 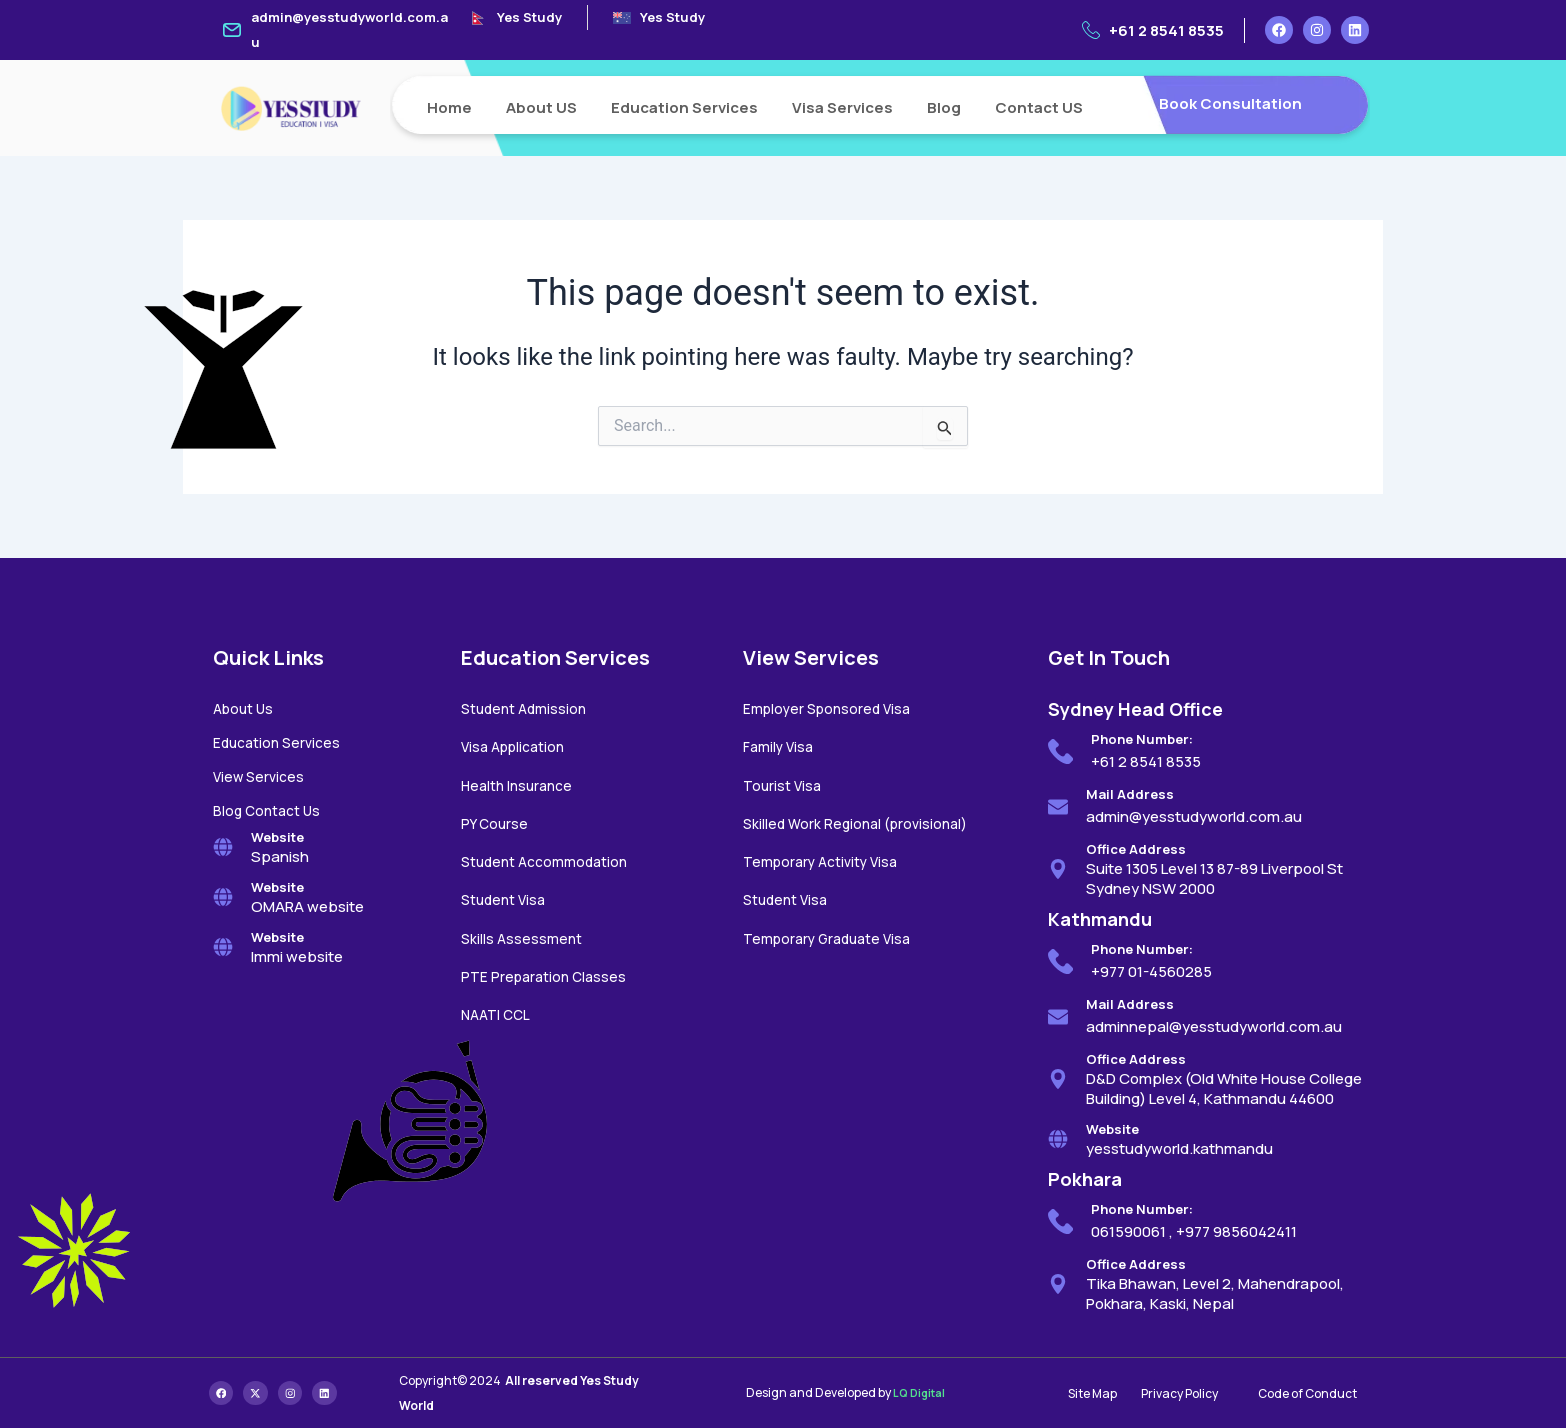 What do you see at coordinates (74, 1250) in the screenshot?
I see `shatter or break an object` at bounding box center [74, 1250].